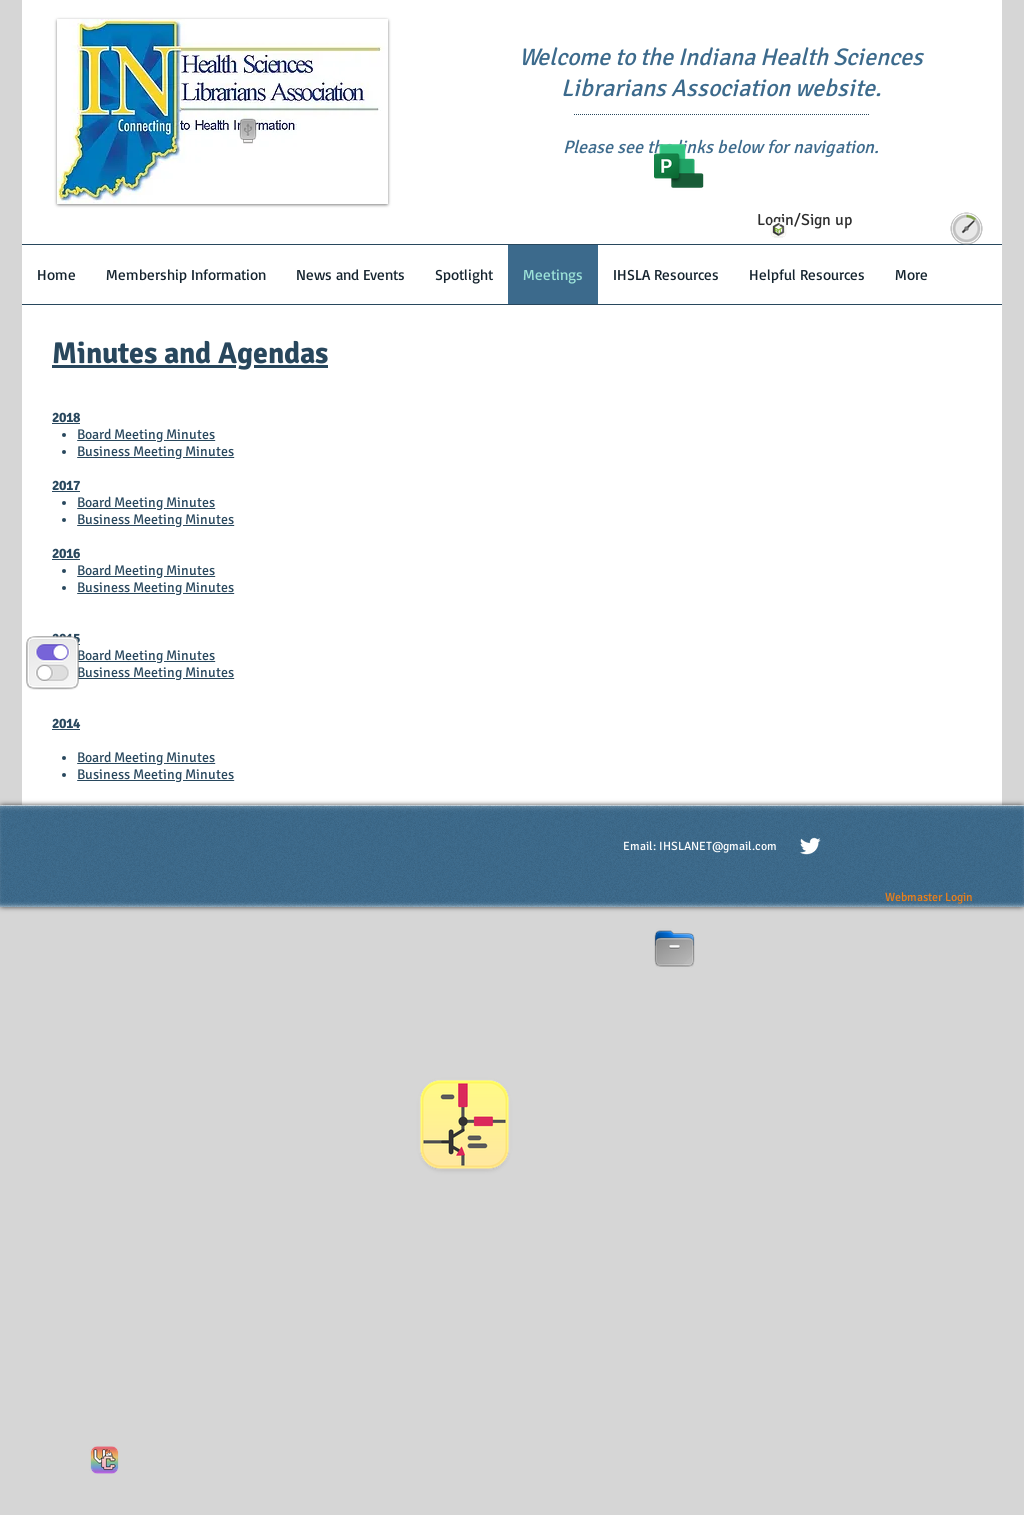 This screenshot has height=1515, width=1024. Describe the element at coordinates (674, 948) in the screenshot. I see `open the nautilus file manager` at that location.